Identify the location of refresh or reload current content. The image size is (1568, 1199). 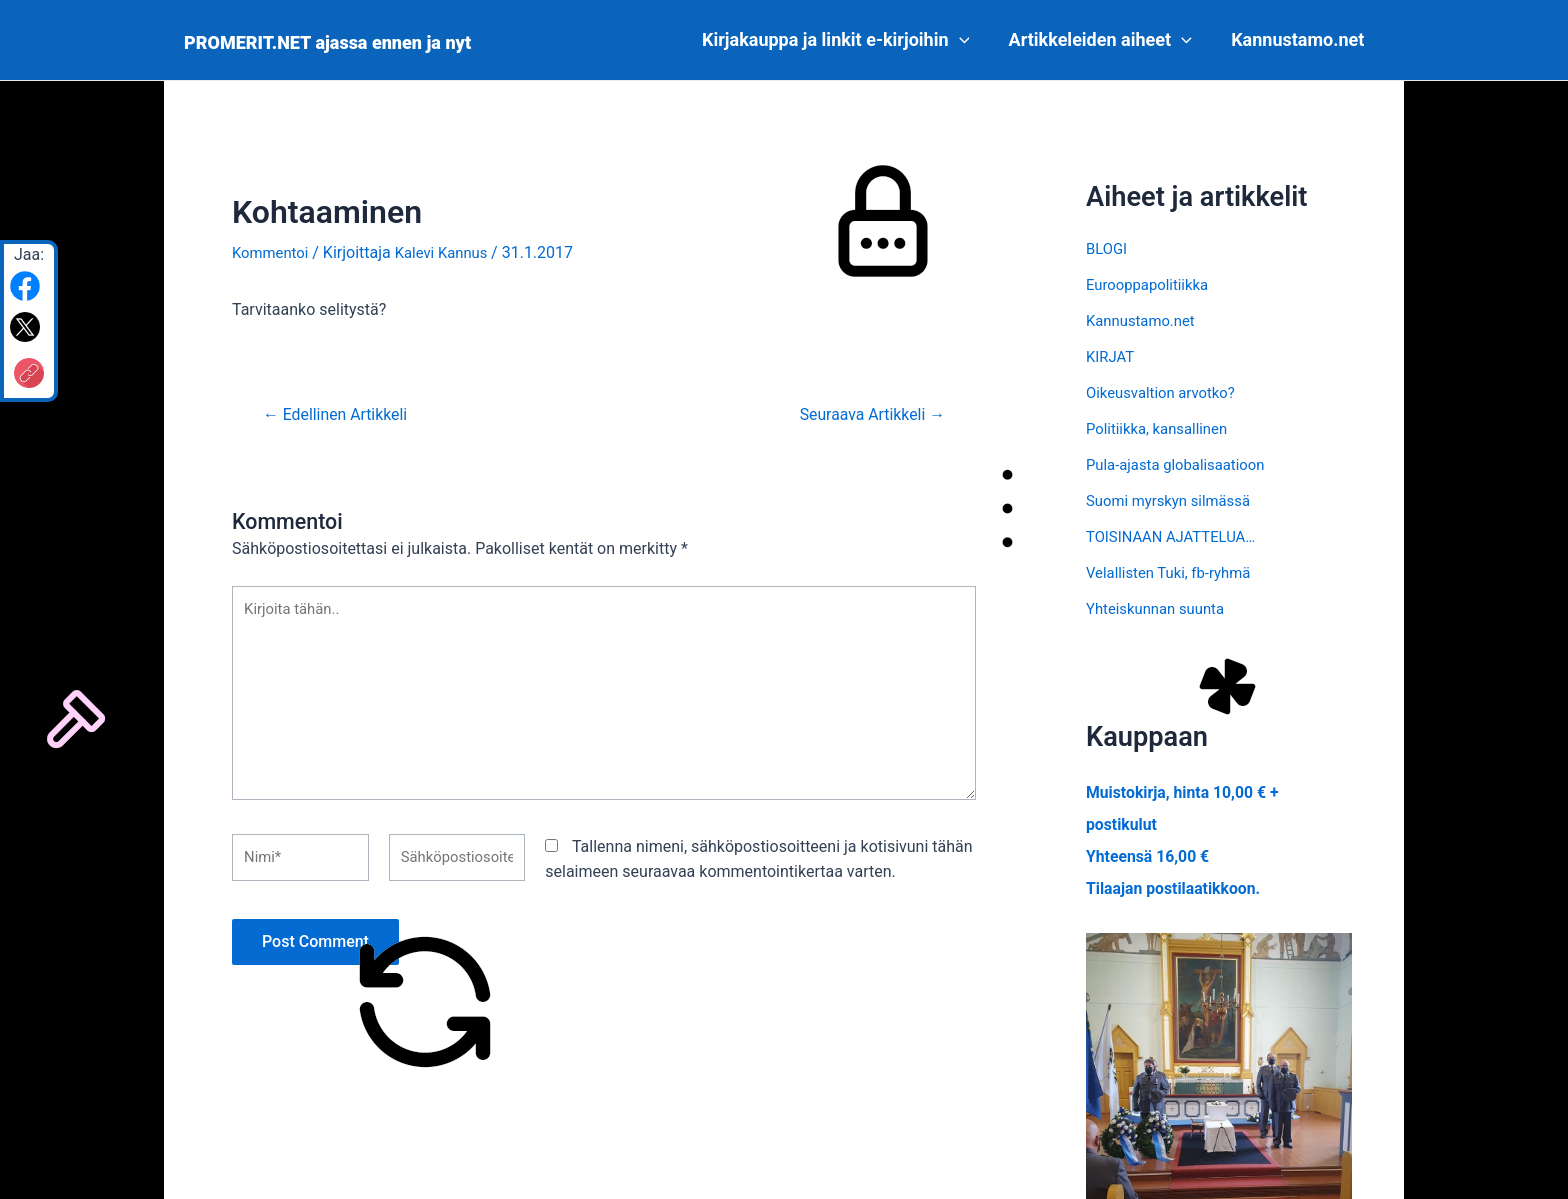
(425, 1002).